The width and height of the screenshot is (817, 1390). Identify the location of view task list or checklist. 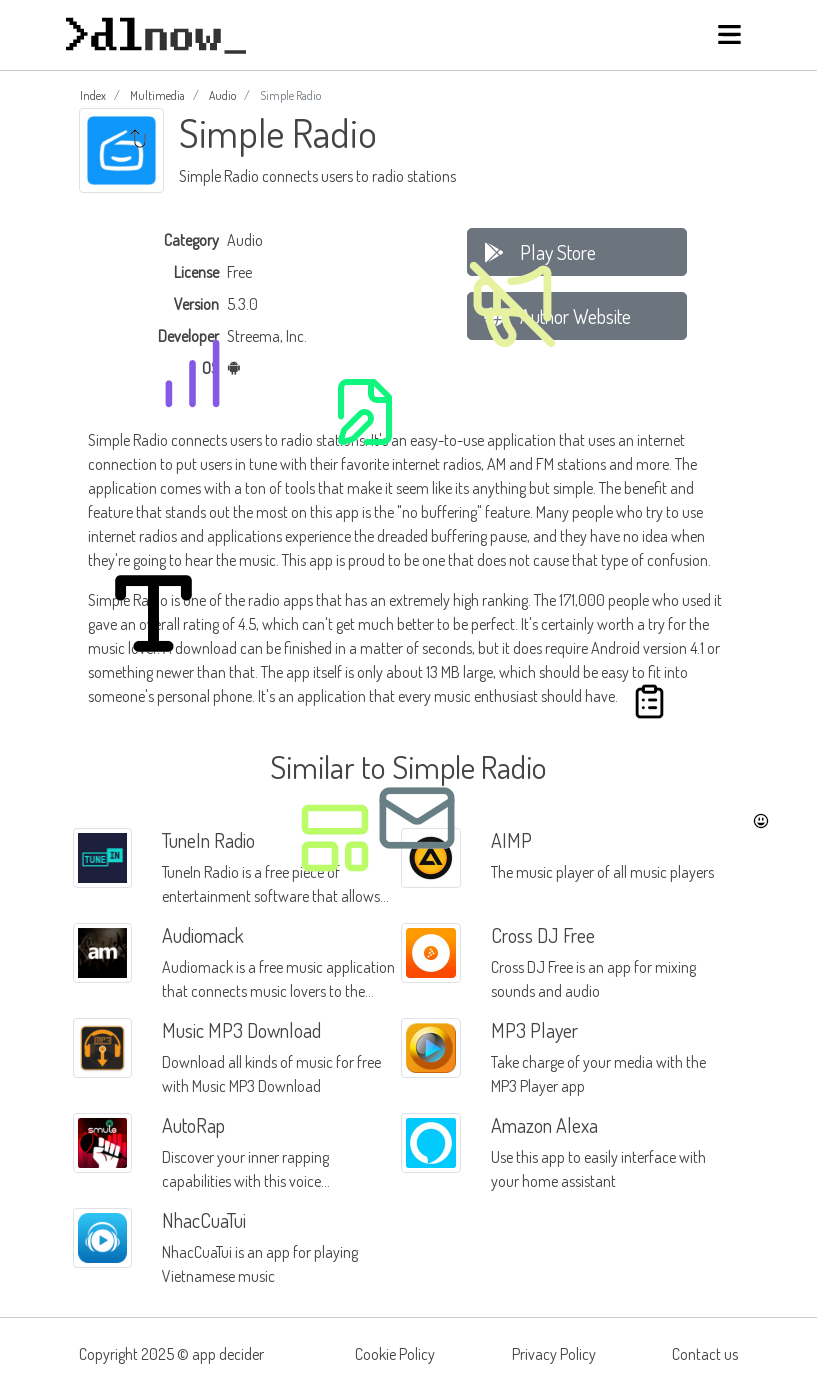
(649, 701).